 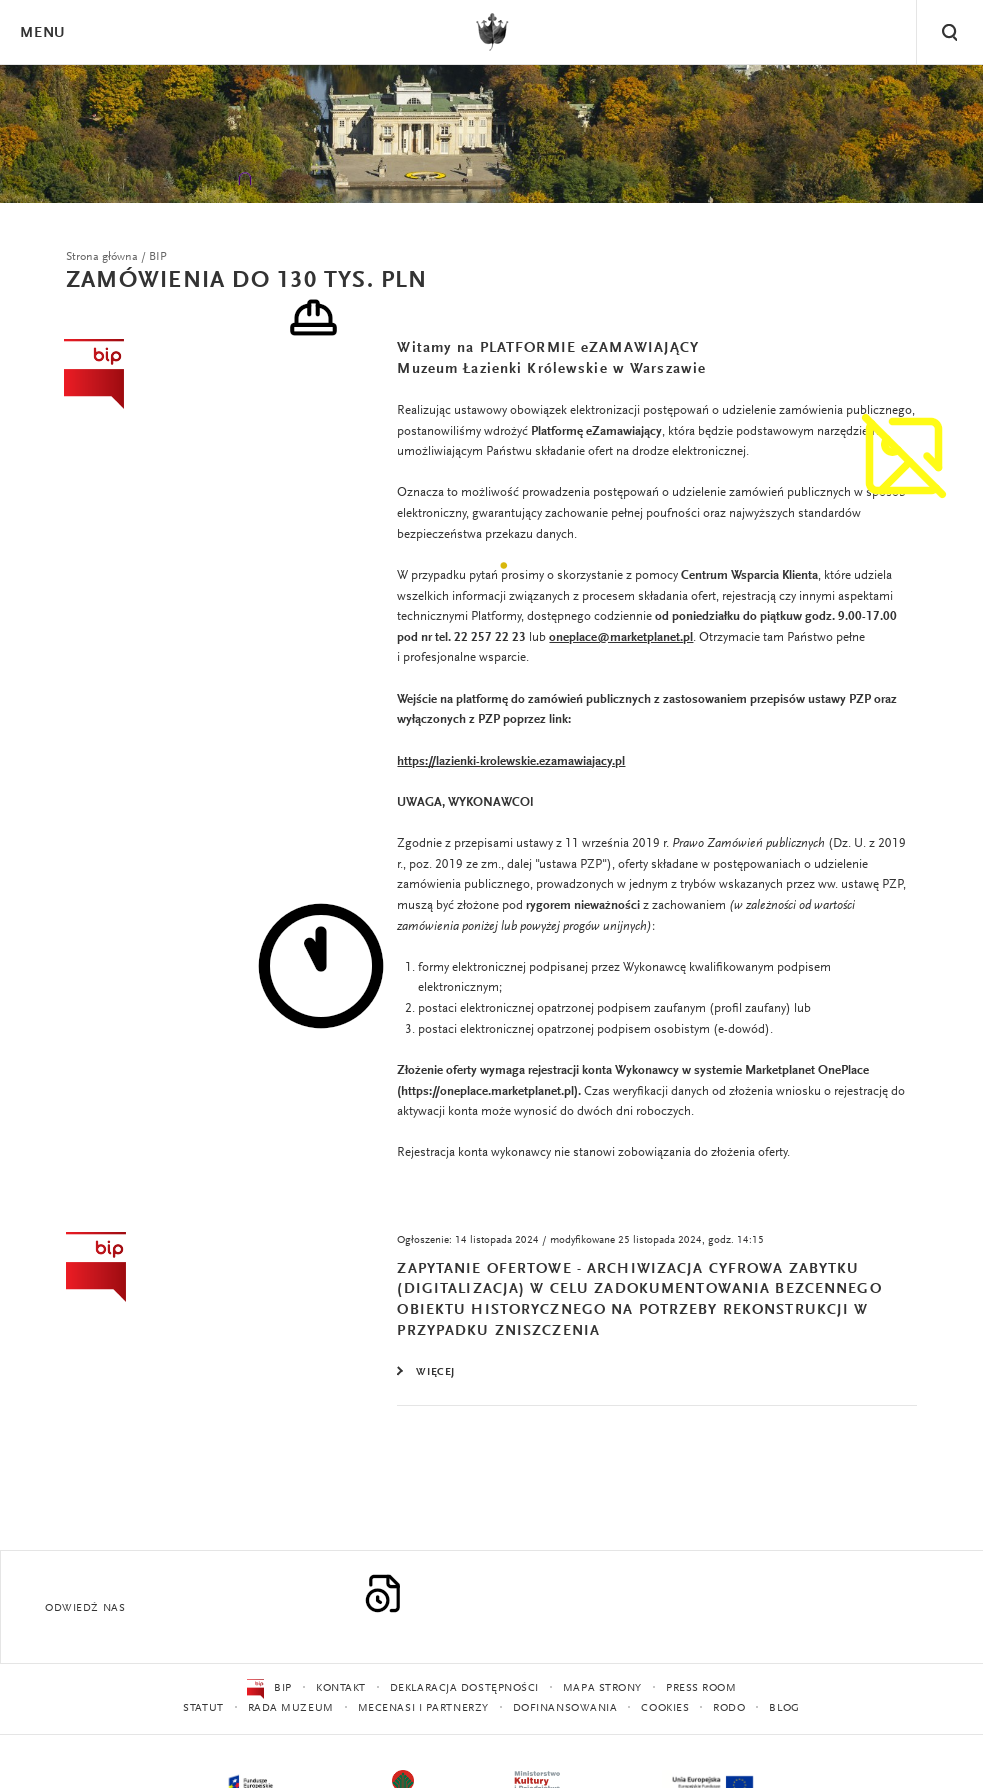 What do you see at coordinates (245, 179) in the screenshot?
I see `indicates a set intersection operation` at bounding box center [245, 179].